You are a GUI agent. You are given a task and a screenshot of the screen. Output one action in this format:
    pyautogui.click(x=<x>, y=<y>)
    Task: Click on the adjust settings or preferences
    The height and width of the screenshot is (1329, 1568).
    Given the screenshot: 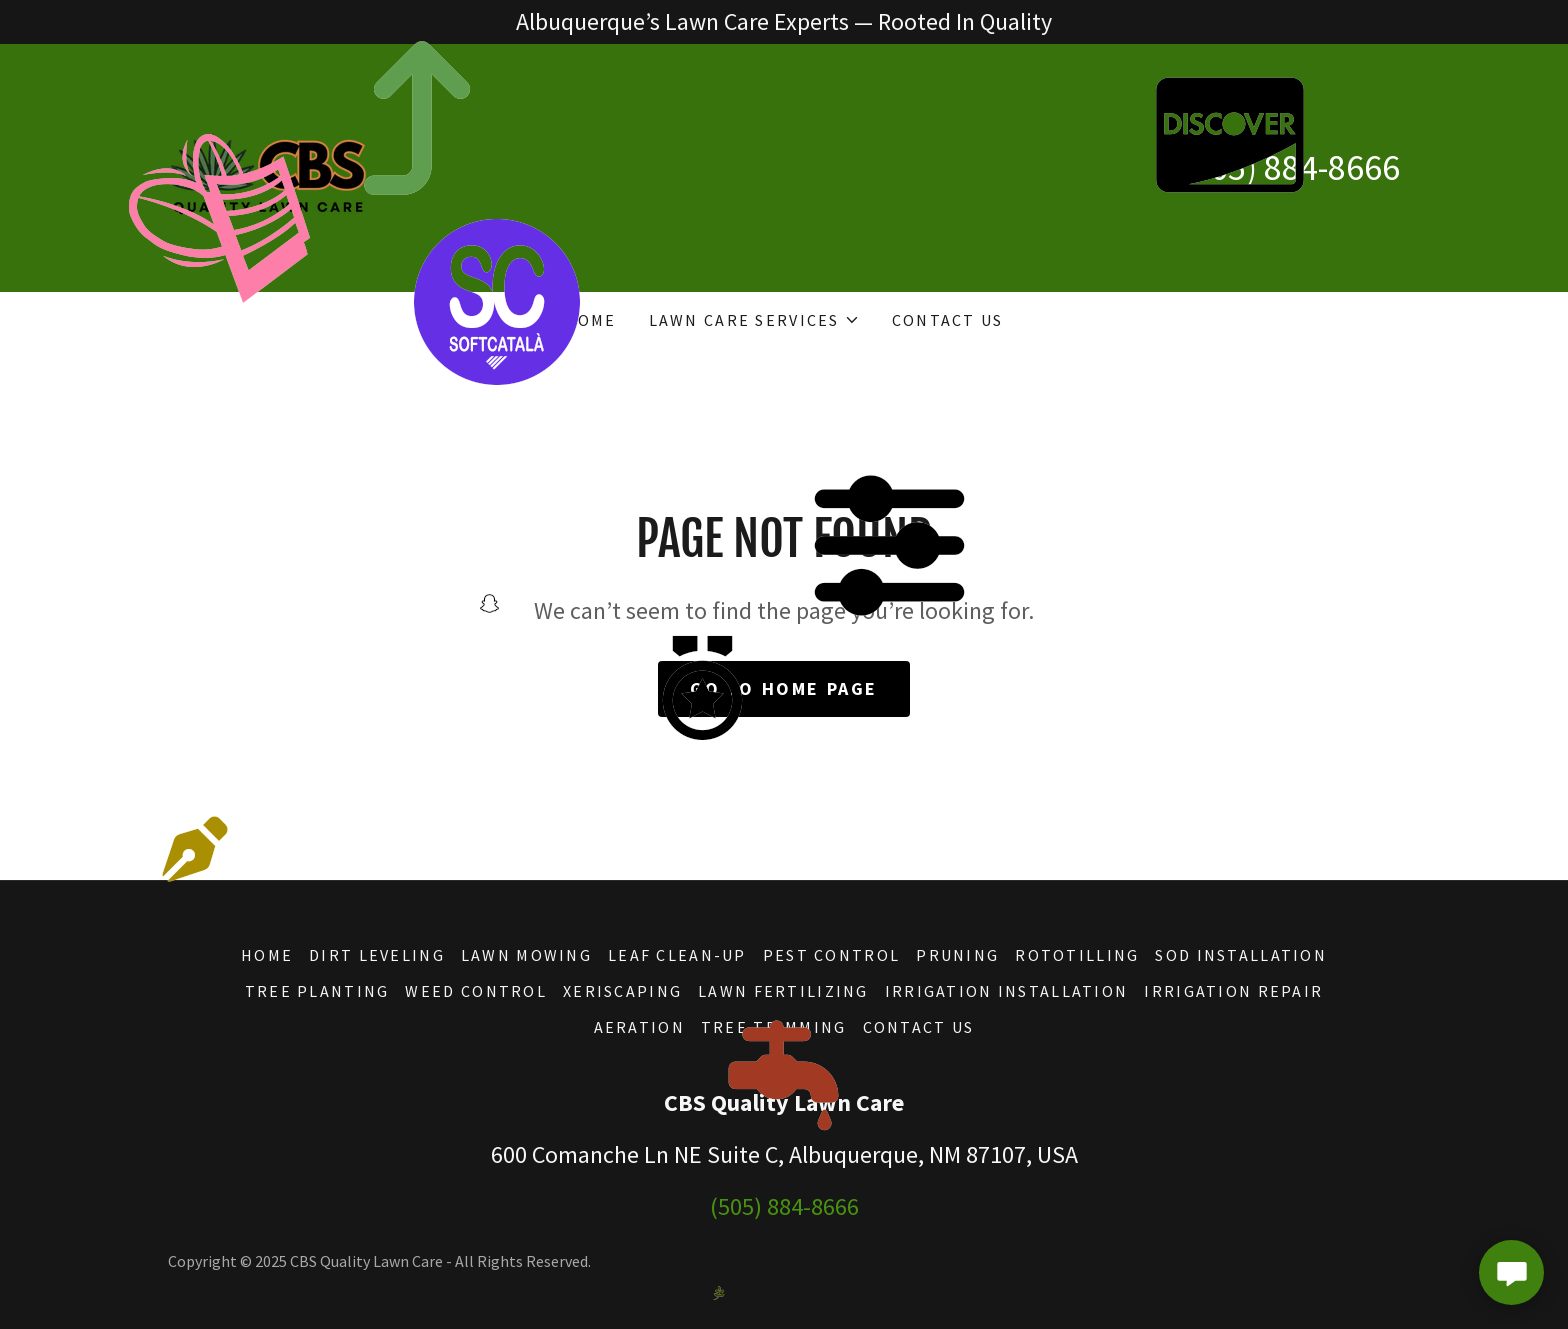 What is the action you would take?
    pyautogui.click(x=889, y=545)
    